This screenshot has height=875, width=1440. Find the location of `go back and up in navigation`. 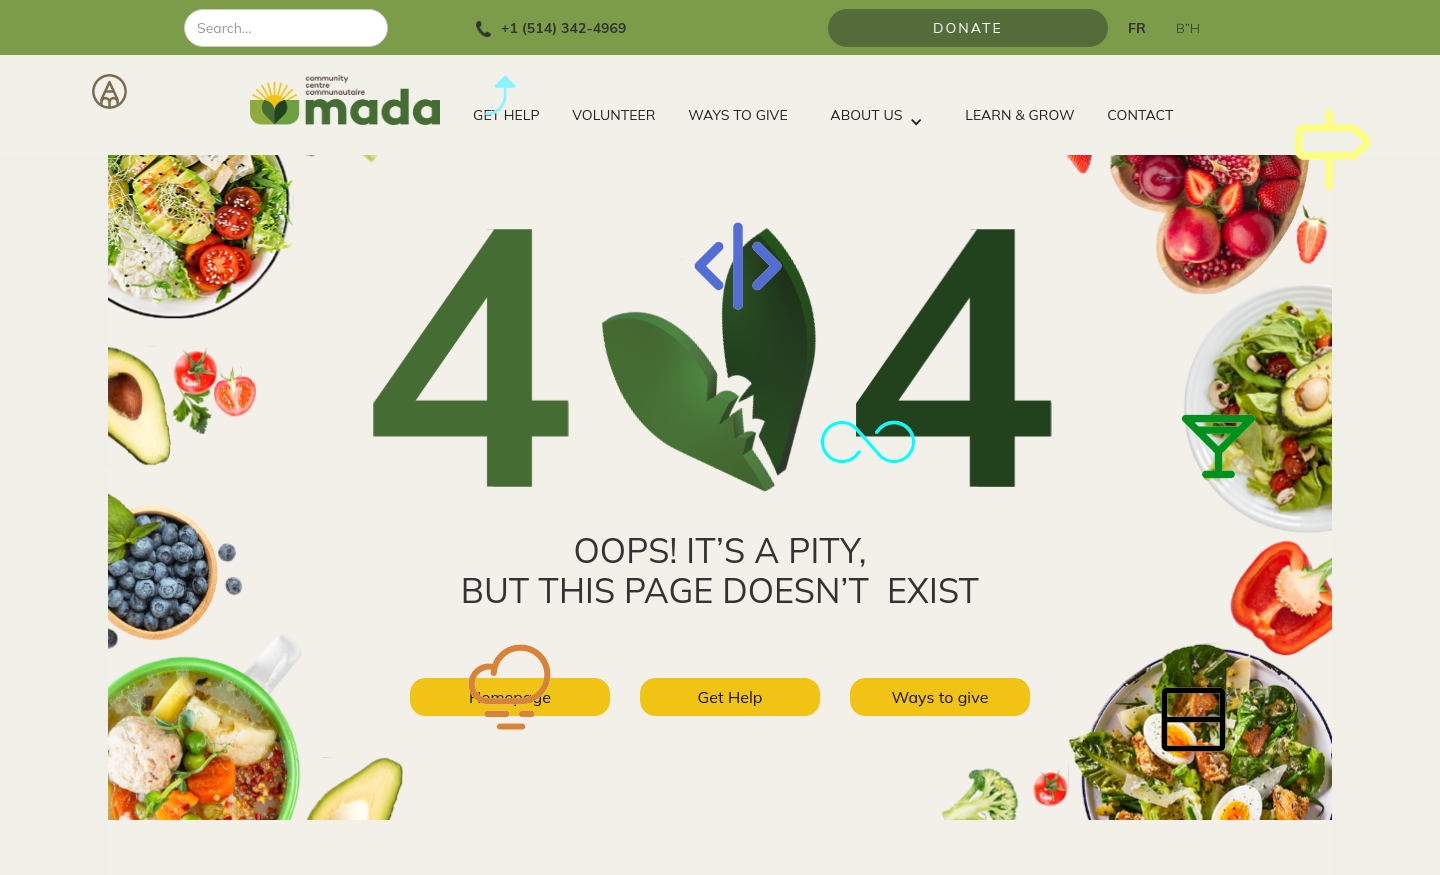

go back and up in navigation is located at coordinates (500, 95).